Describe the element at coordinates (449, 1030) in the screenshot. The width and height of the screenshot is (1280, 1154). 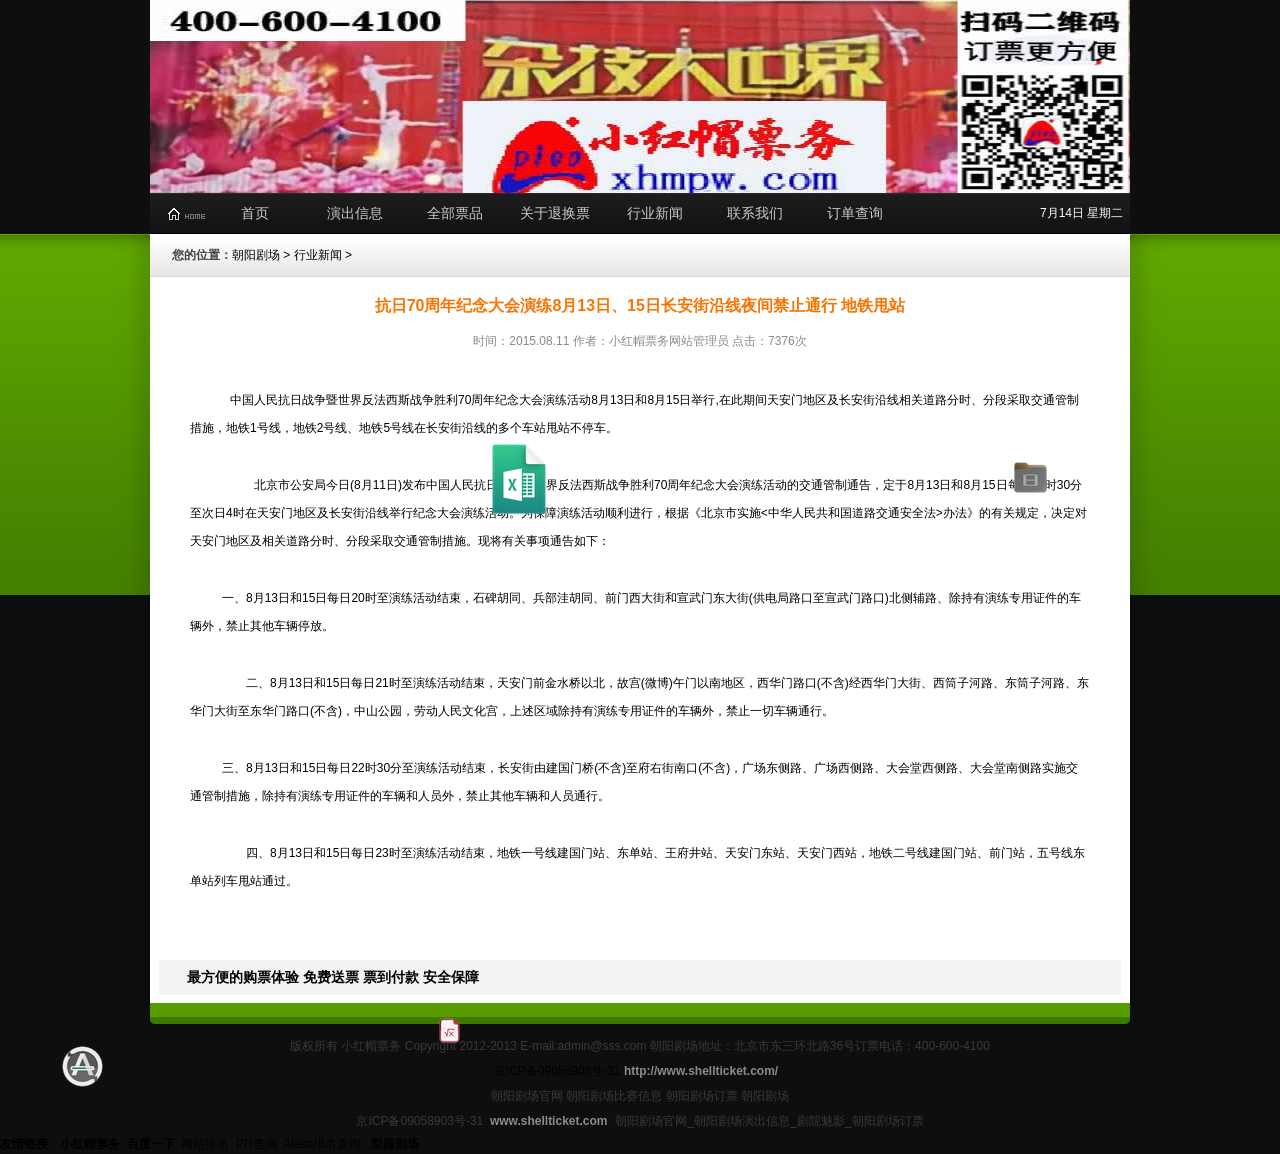
I see `a libreoffice math formula file` at that location.